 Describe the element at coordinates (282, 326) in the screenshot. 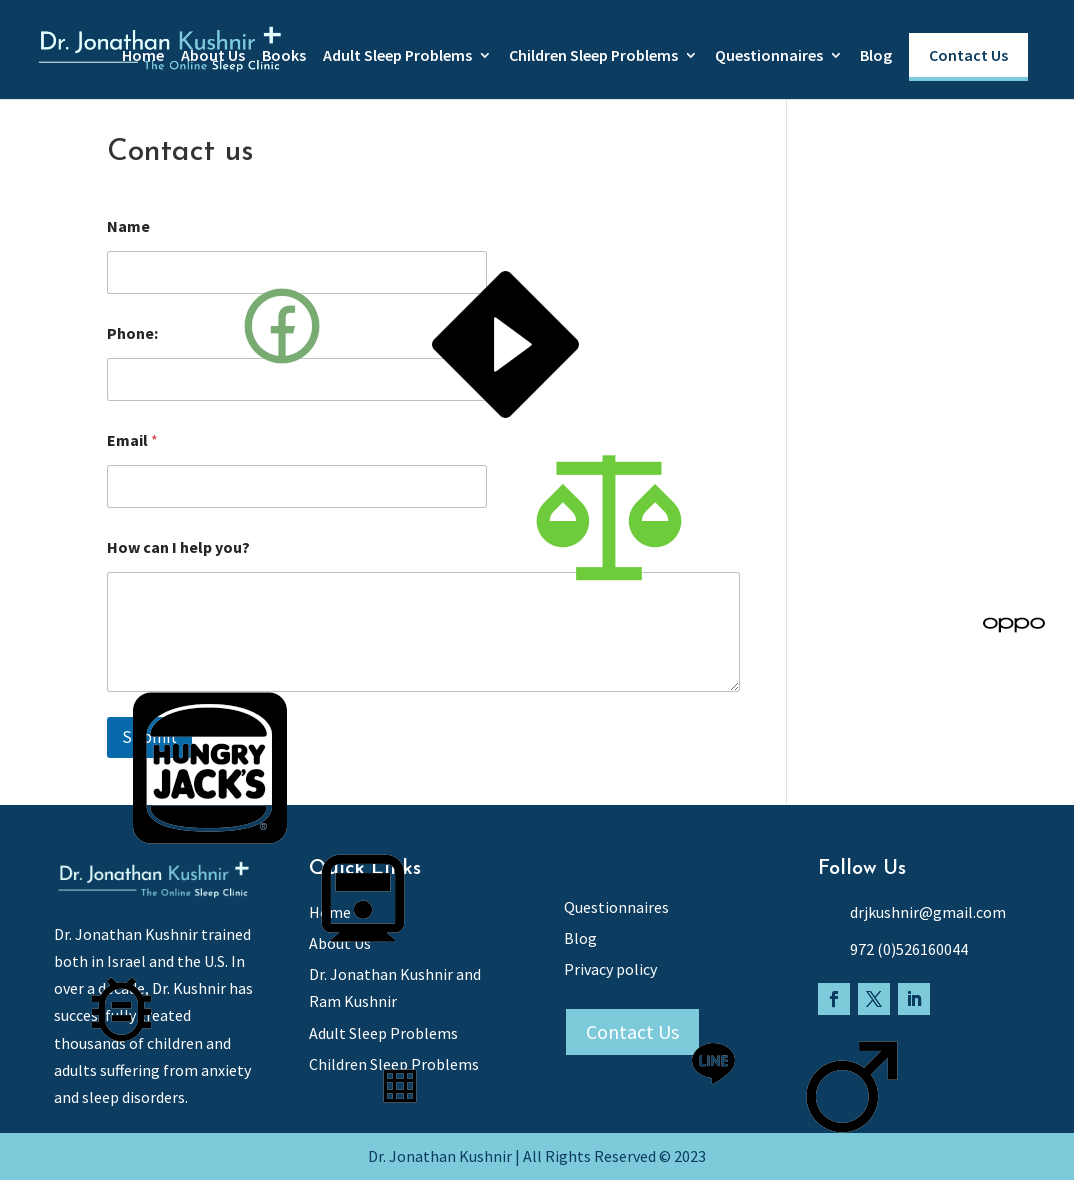

I see `connect with Facebook` at that location.